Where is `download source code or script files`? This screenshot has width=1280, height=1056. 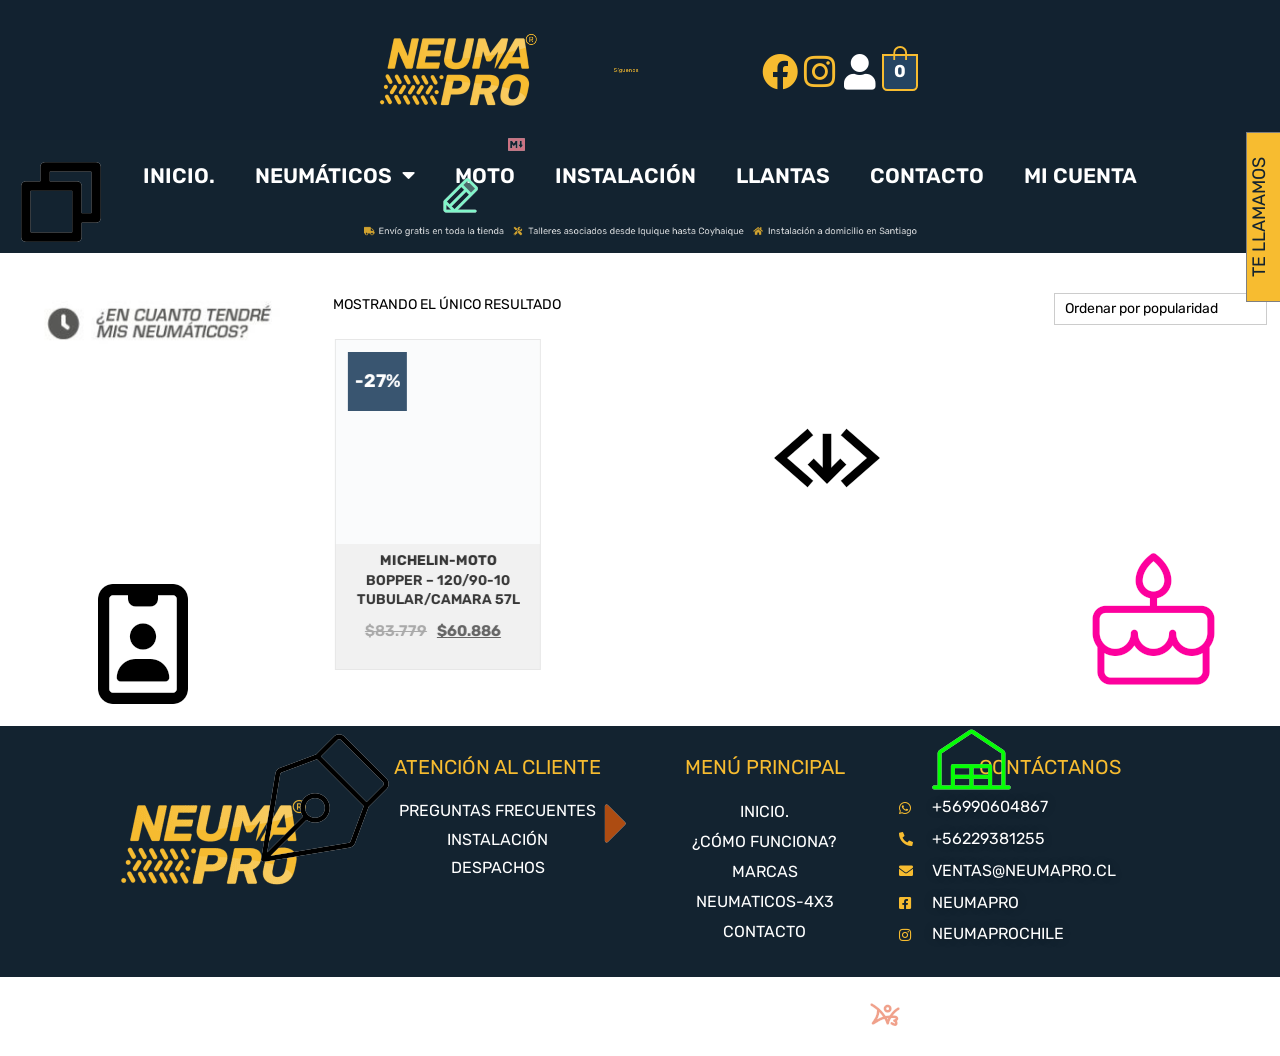 download source code or script files is located at coordinates (827, 458).